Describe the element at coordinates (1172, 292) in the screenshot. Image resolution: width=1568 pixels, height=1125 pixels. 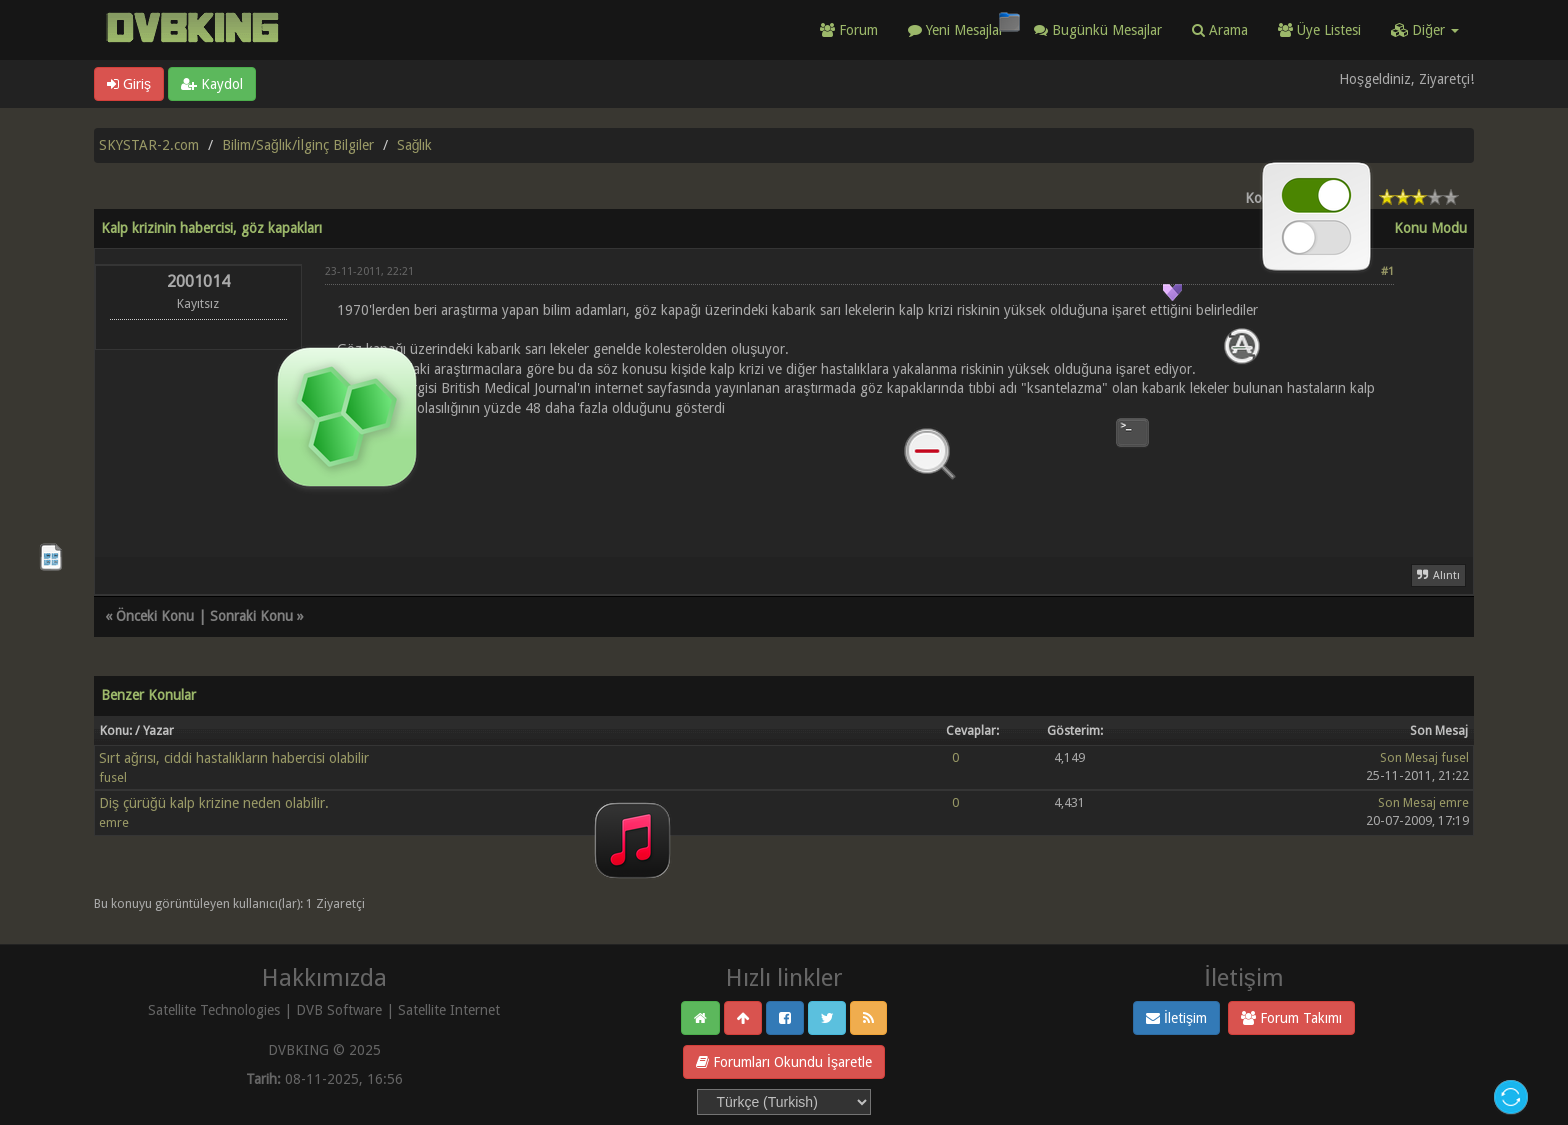
I see `open Microsoft Kaizala service app` at that location.